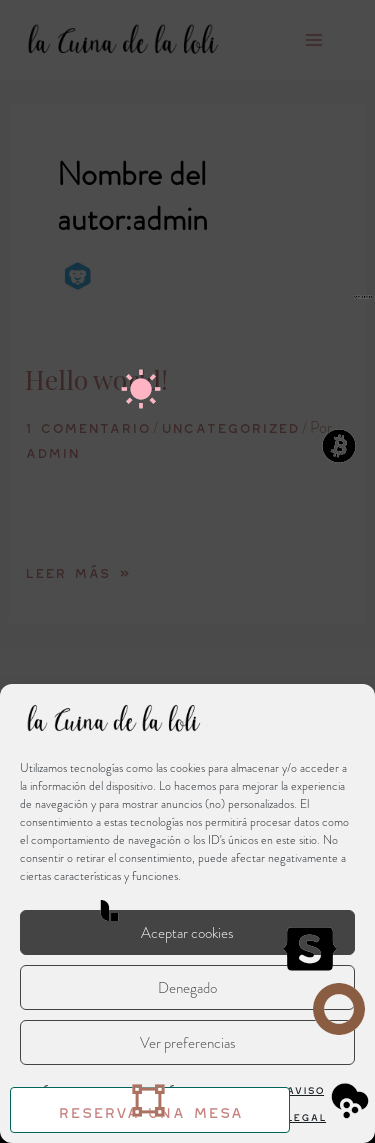 This screenshot has height=1143, width=375. What do you see at coordinates (141, 389) in the screenshot?
I see `switch to light mode` at bounding box center [141, 389].